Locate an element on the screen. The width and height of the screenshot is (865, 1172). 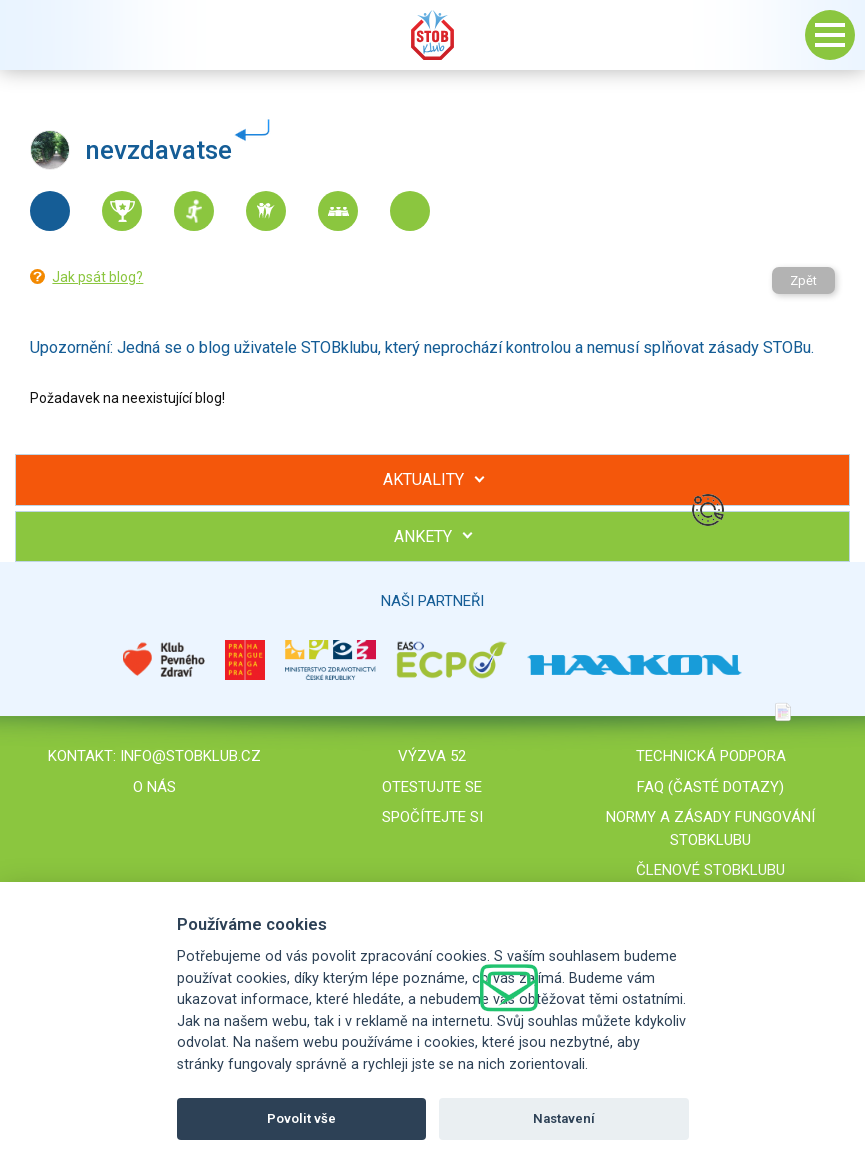
open the mail app is located at coordinates (509, 986).